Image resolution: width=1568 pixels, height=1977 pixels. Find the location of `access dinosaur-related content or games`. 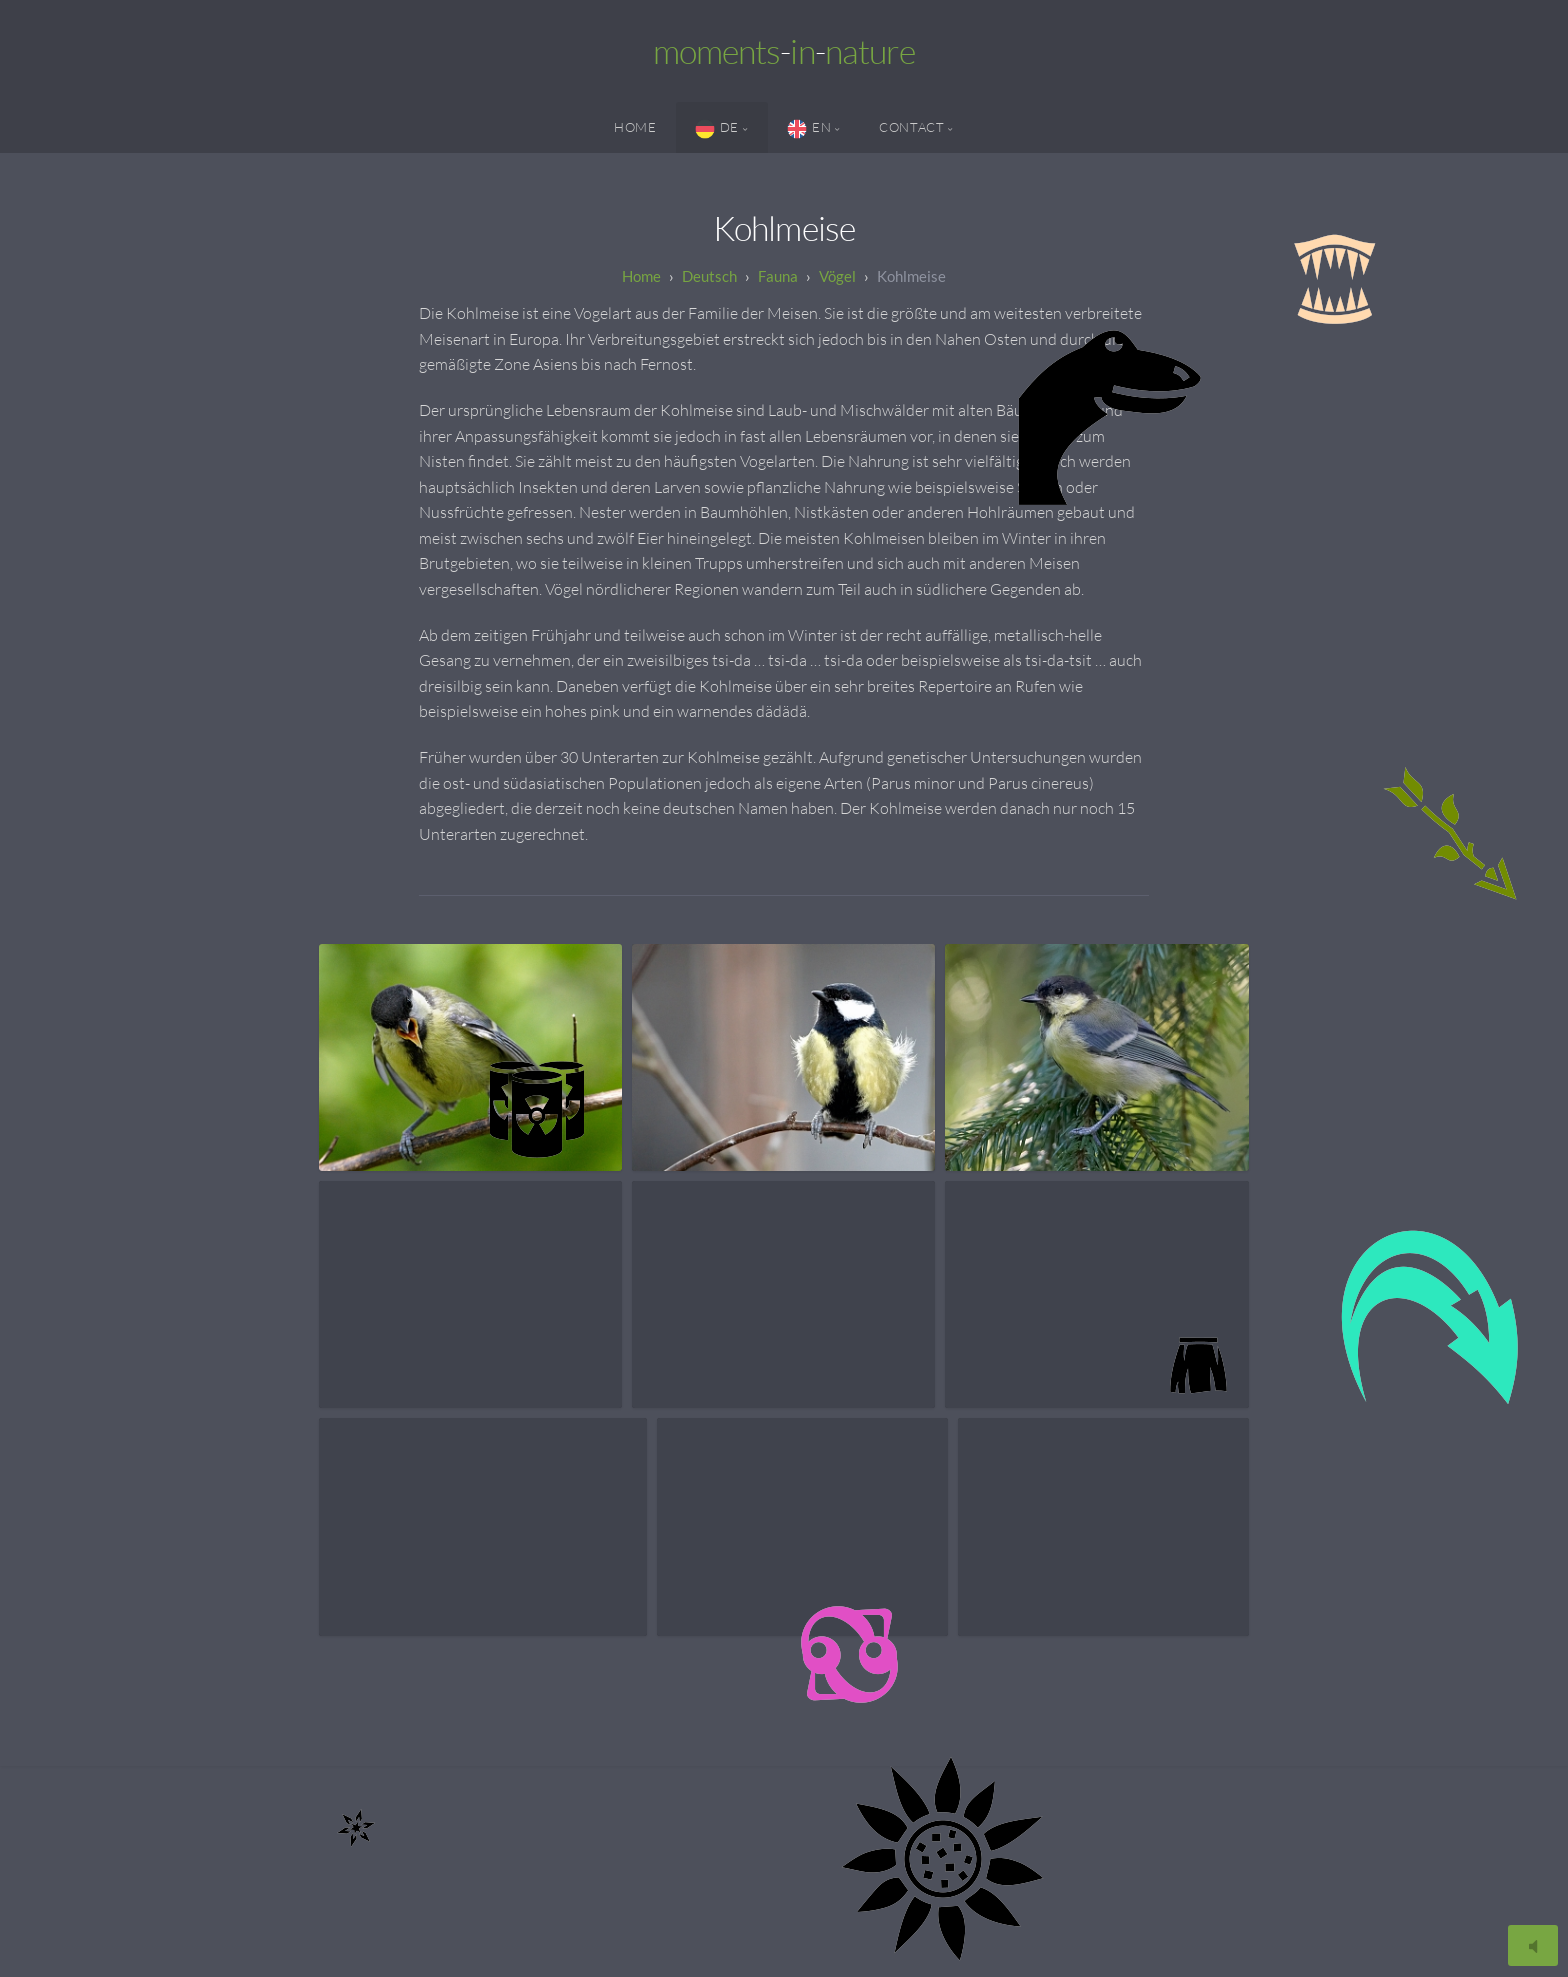

access dinosaur-related content or games is located at coordinates (1112, 411).